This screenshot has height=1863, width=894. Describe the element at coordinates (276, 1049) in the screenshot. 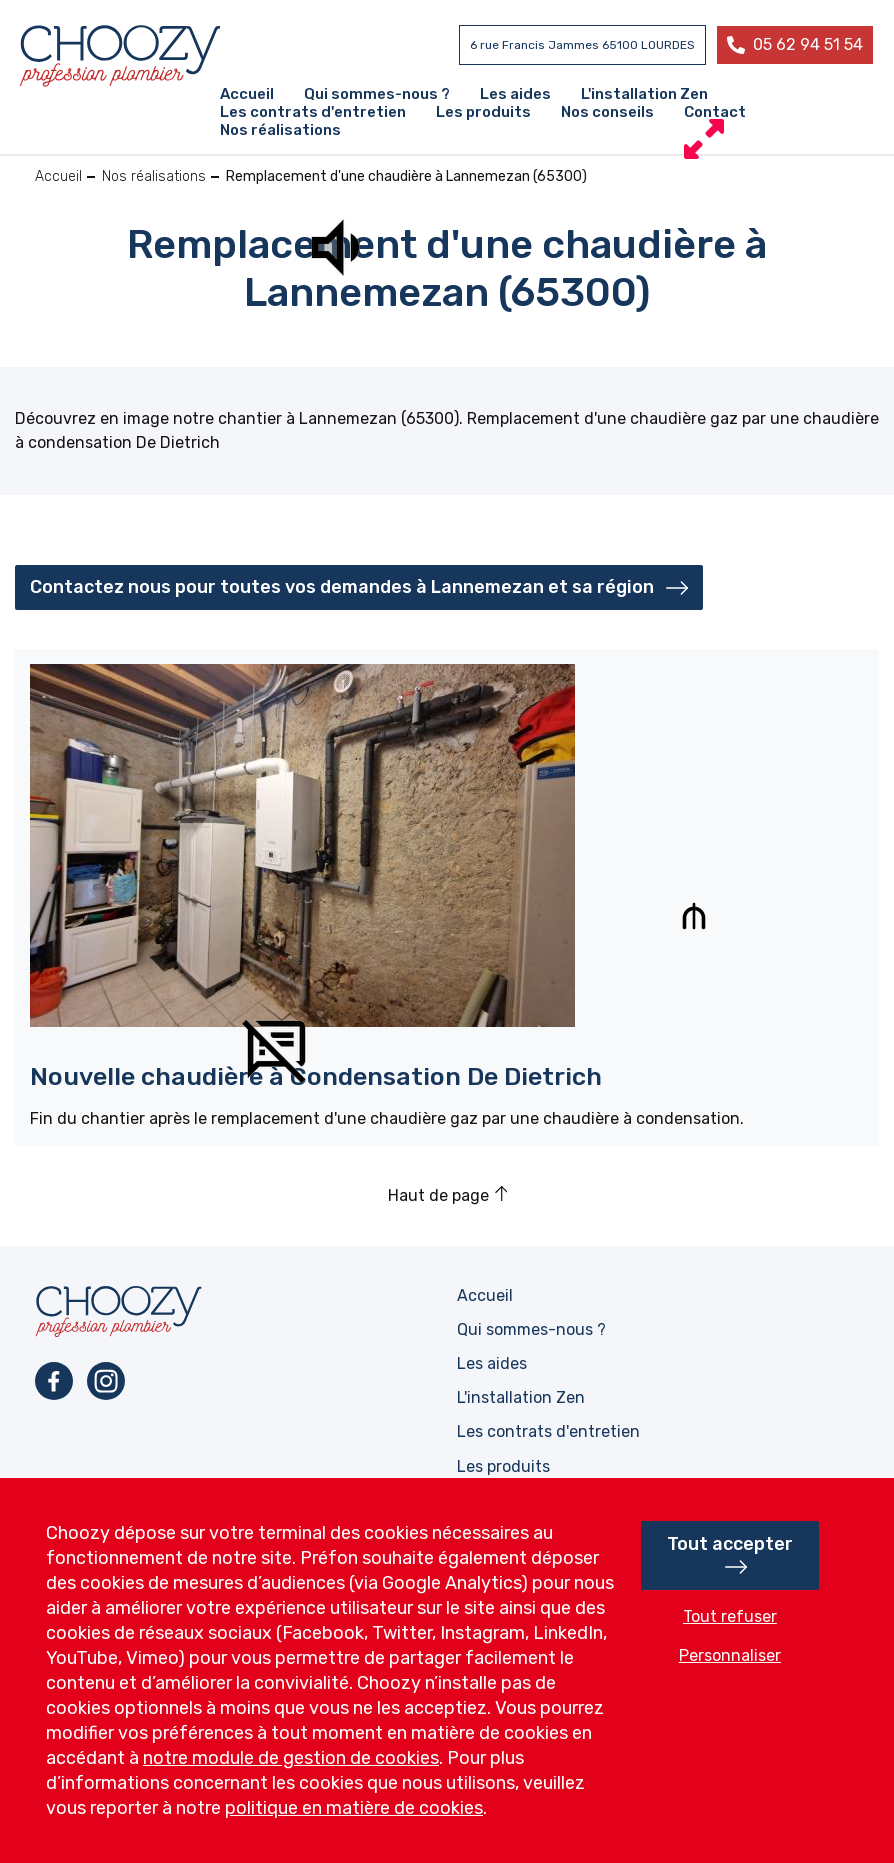

I see `mute or disable speaker notes` at that location.